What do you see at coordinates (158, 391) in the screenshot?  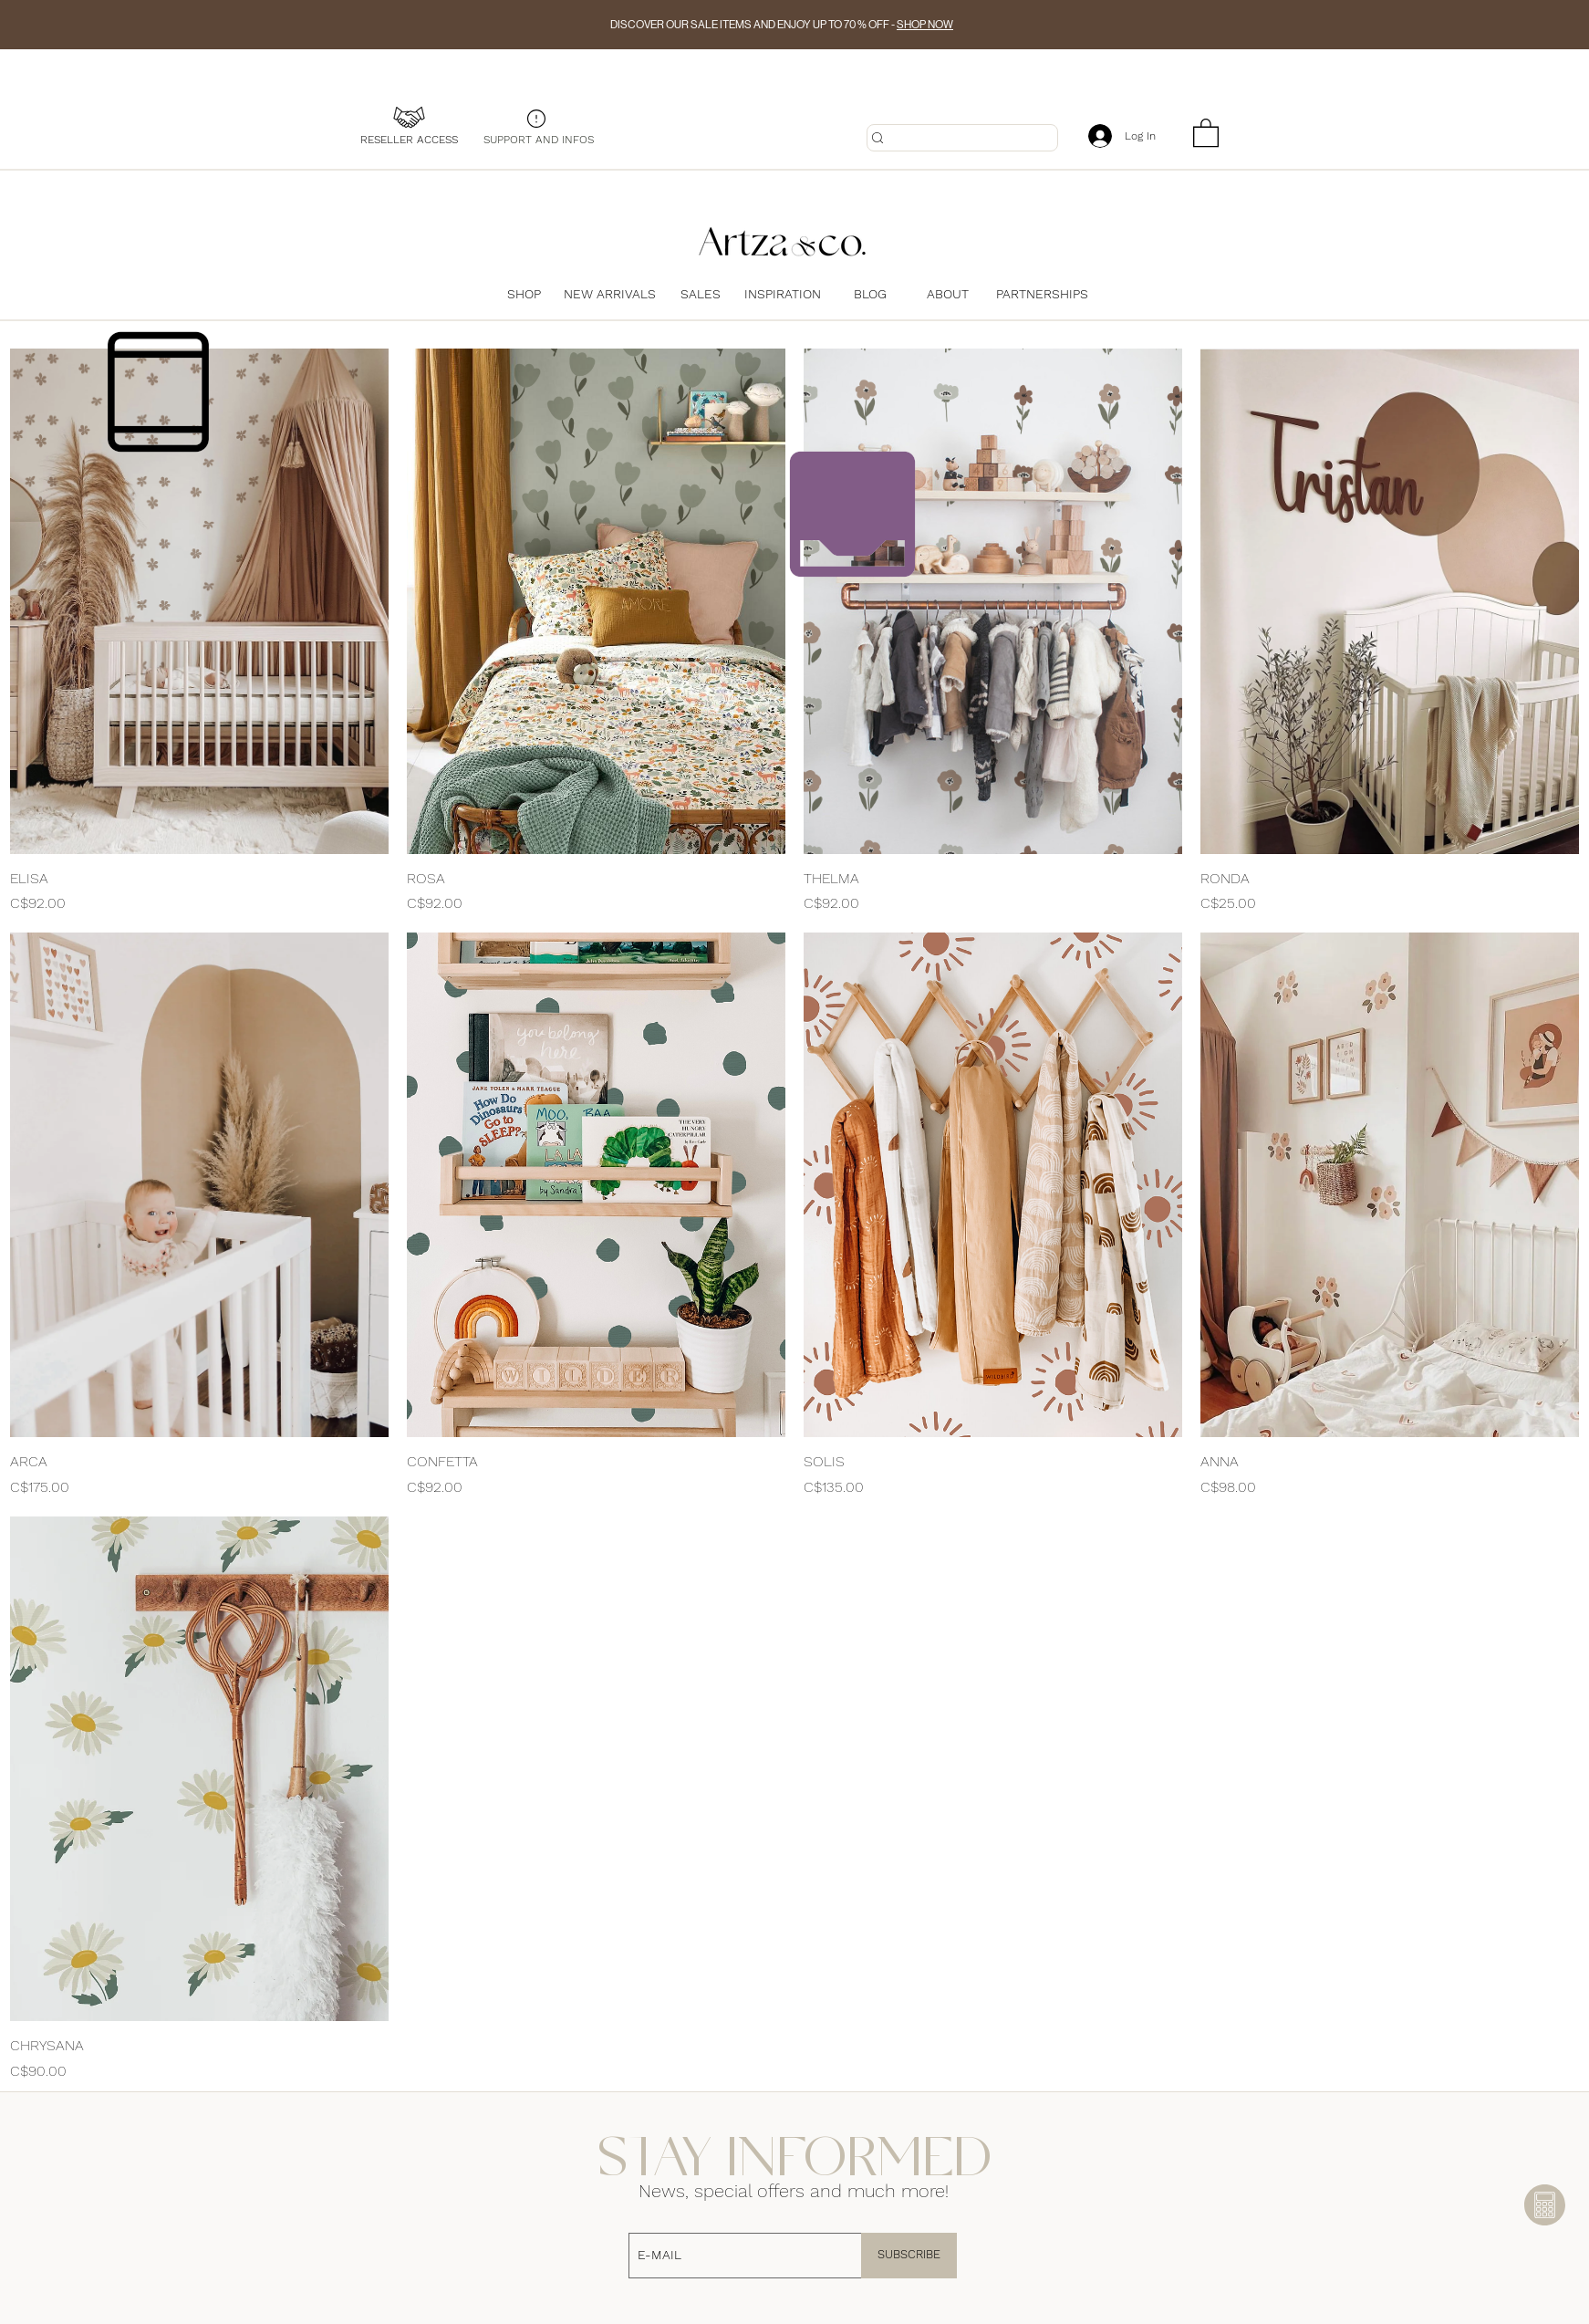 I see `switch to tablet view or layout` at bounding box center [158, 391].